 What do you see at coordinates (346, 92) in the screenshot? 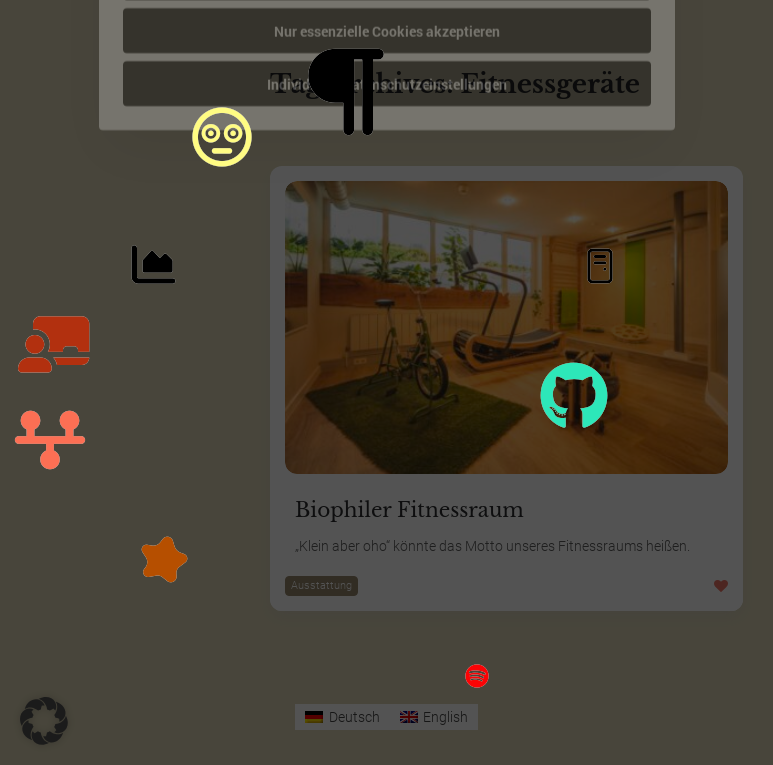
I see `insert a paragraph break` at bounding box center [346, 92].